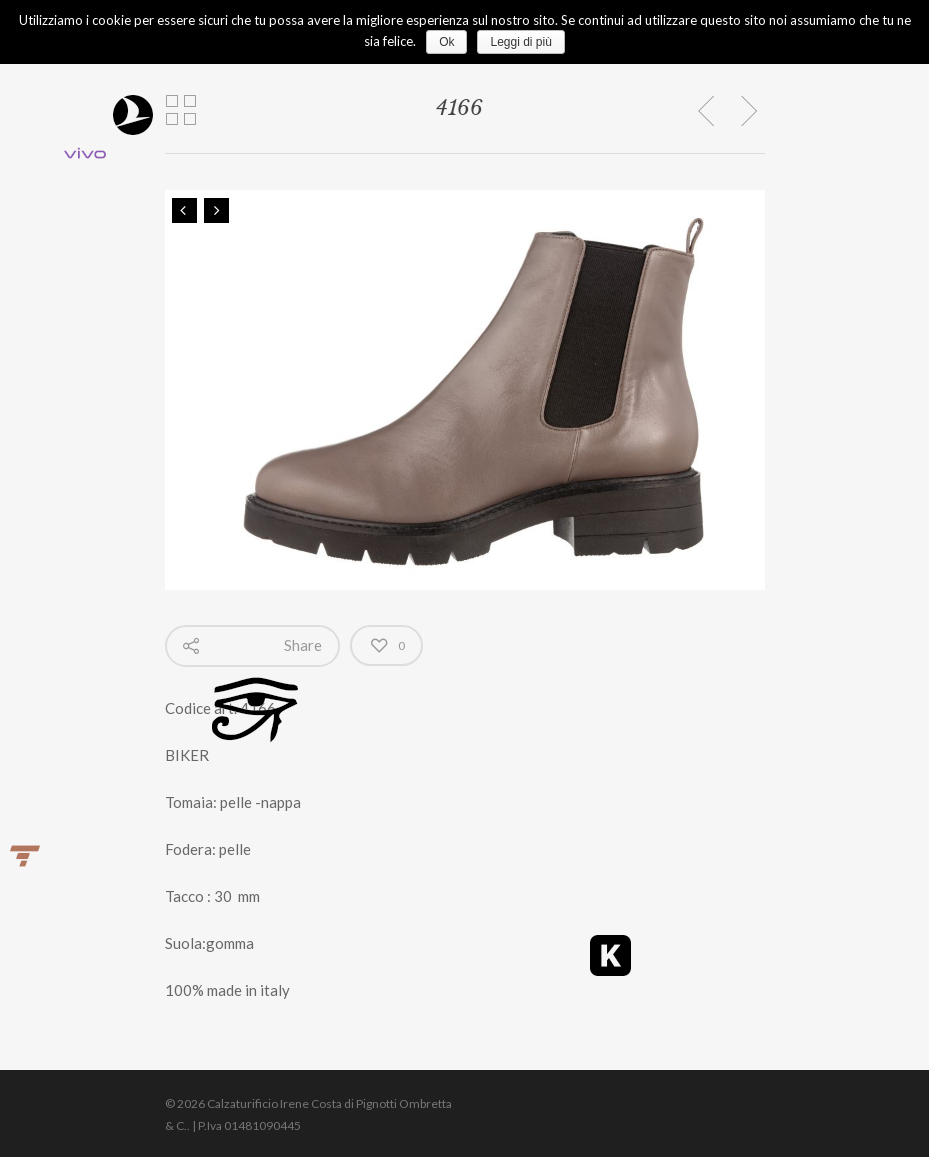 The height and width of the screenshot is (1157, 929). Describe the element at coordinates (255, 710) in the screenshot. I see `sphinx documentation generator logo` at that location.